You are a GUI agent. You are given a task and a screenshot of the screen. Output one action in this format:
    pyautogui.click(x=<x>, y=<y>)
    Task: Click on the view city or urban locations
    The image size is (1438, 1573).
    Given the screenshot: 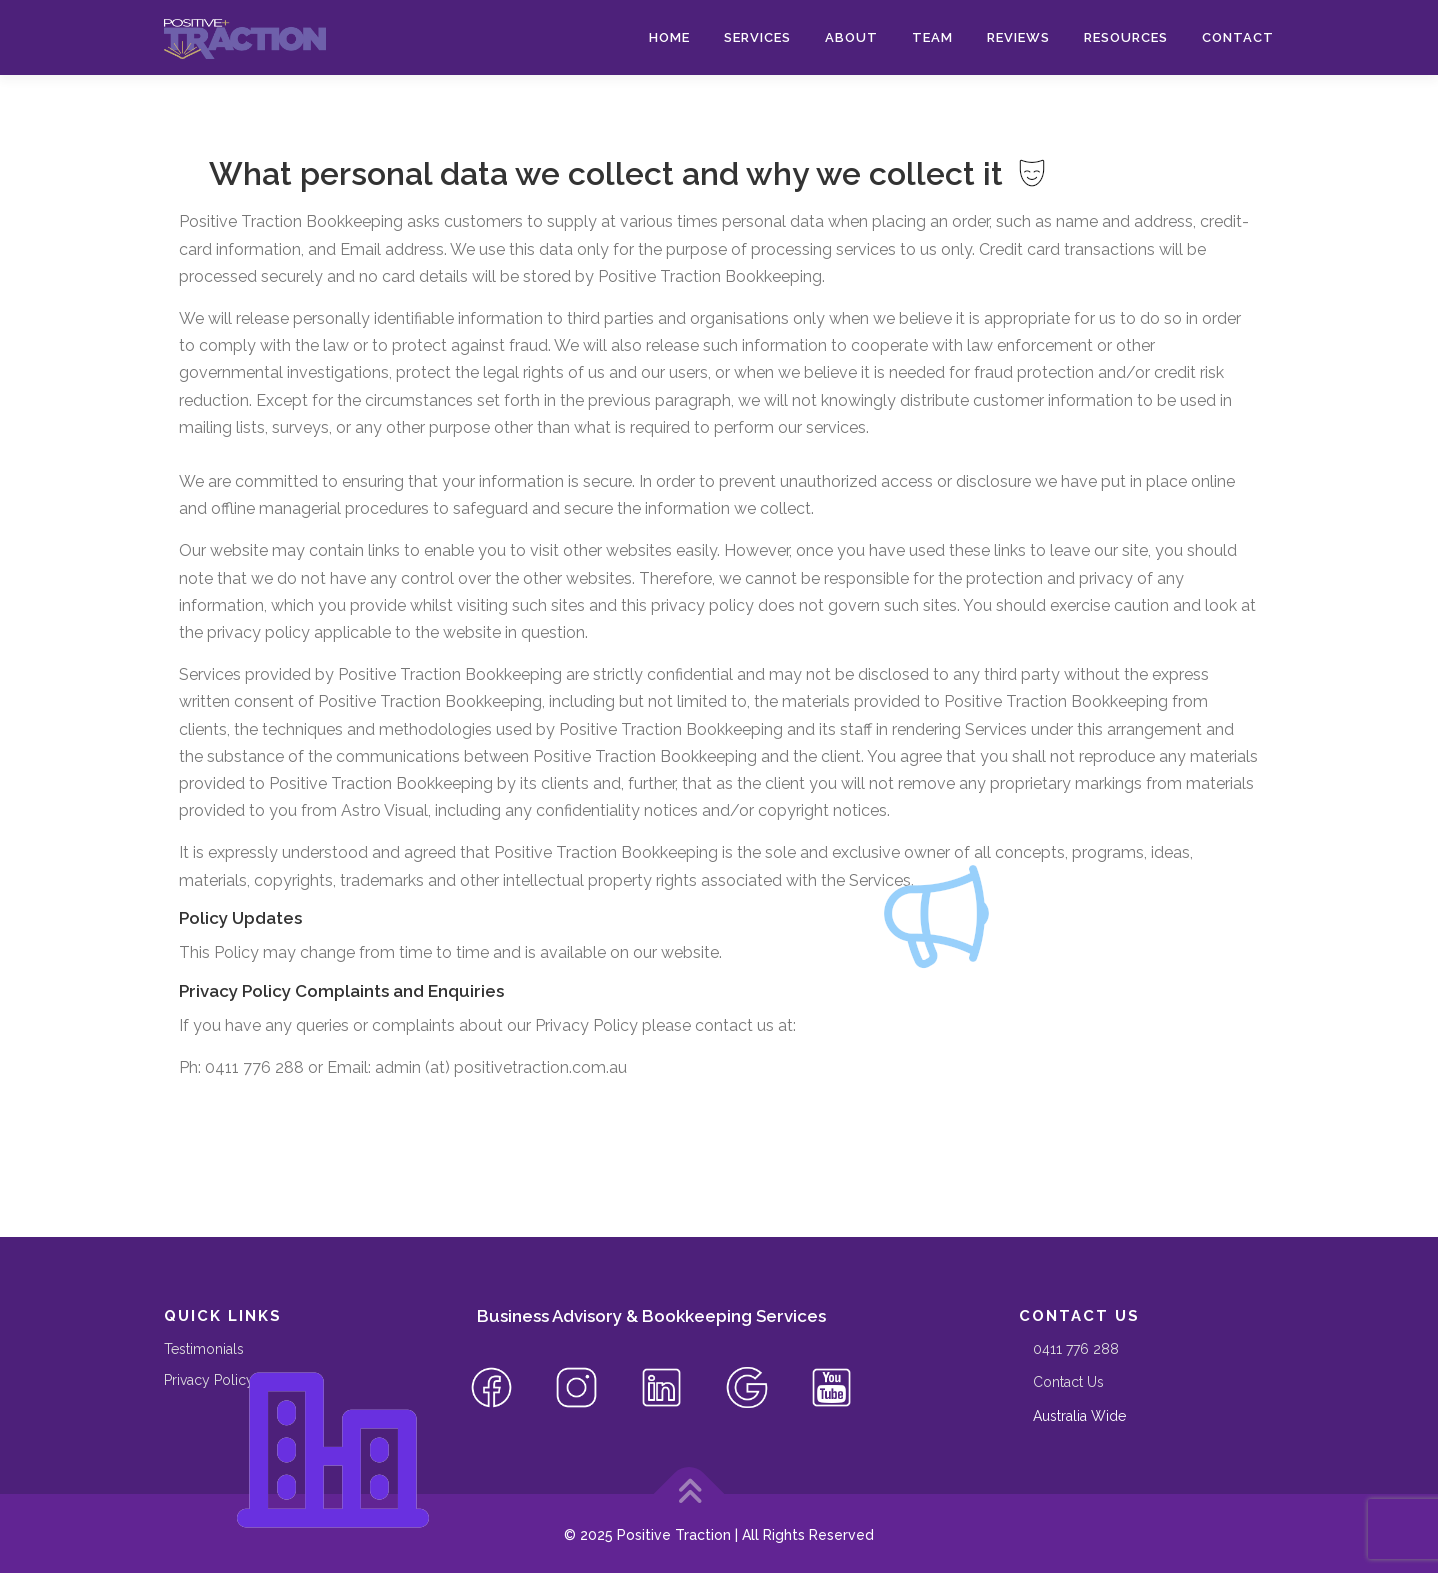 What is the action you would take?
    pyautogui.click(x=333, y=1450)
    